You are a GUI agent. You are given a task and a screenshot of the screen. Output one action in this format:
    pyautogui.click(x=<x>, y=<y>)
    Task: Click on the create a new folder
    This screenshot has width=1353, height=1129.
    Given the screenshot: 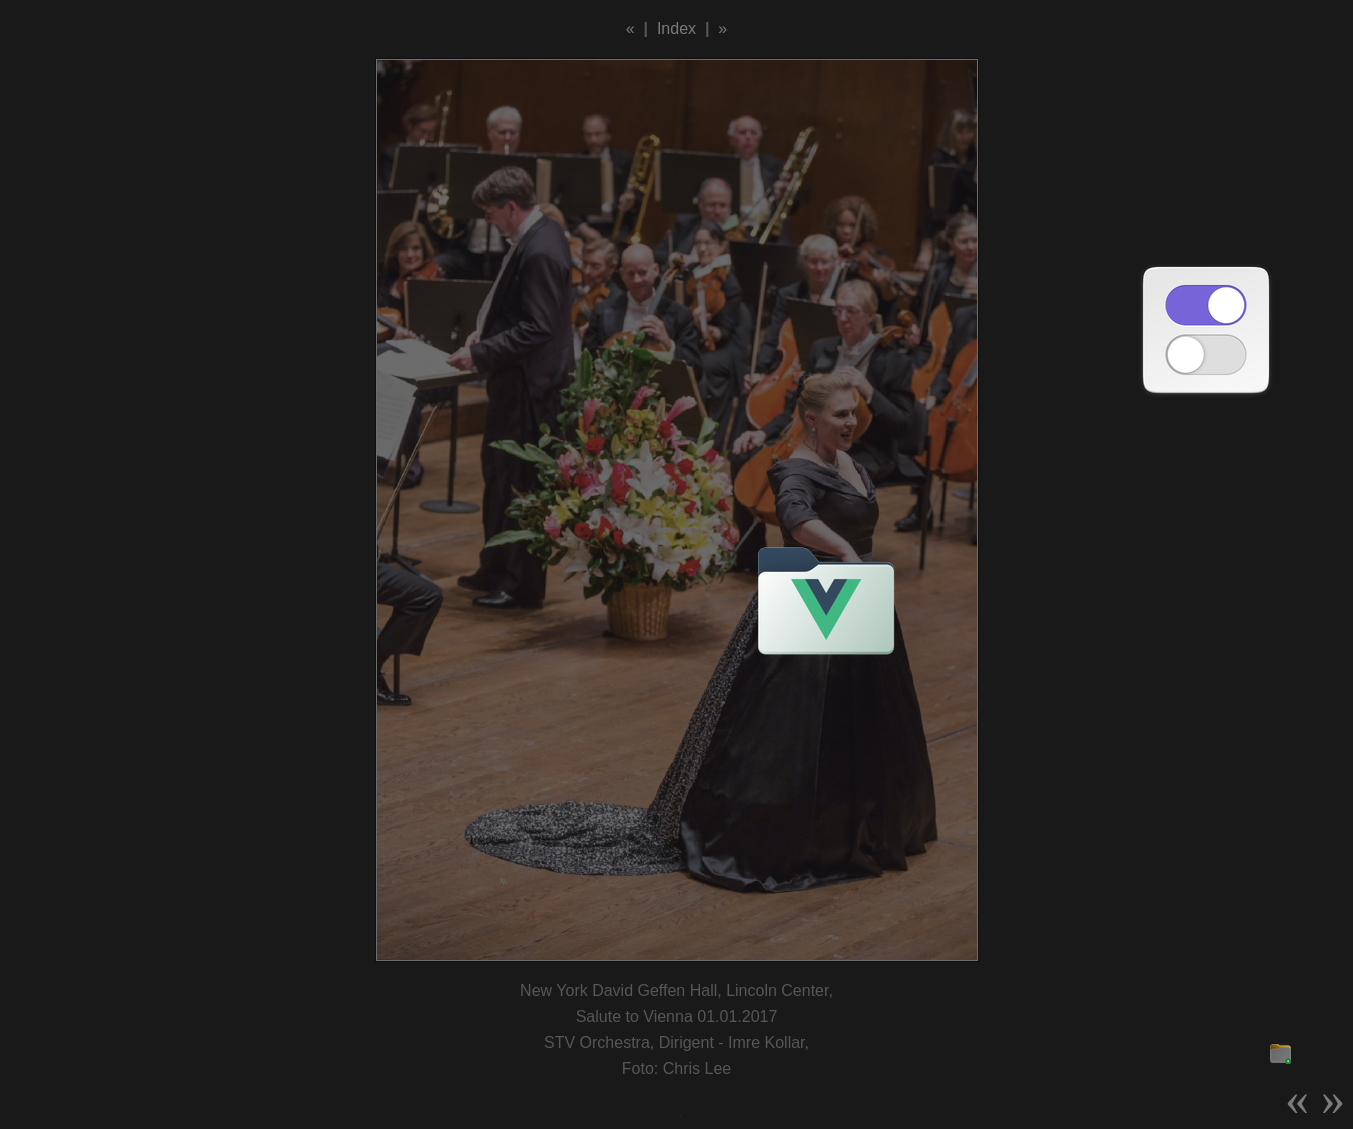 What is the action you would take?
    pyautogui.click(x=1280, y=1053)
    